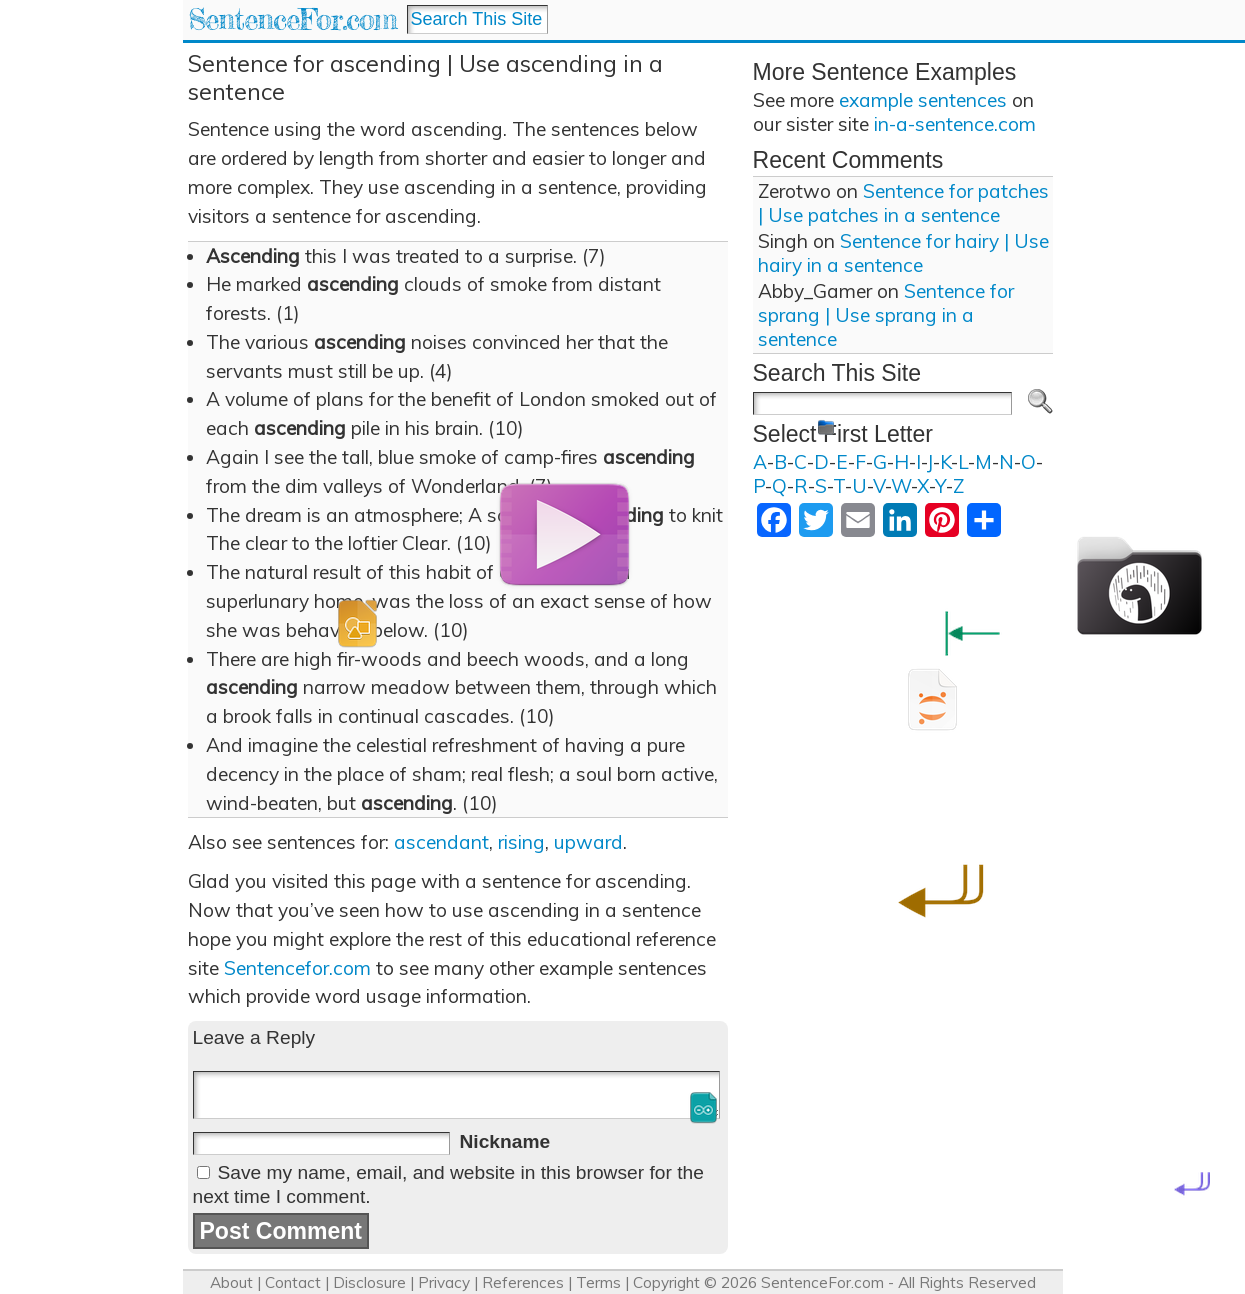 This screenshot has height=1294, width=1245. I want to click on an arduino source code file, so click(703, 1107).